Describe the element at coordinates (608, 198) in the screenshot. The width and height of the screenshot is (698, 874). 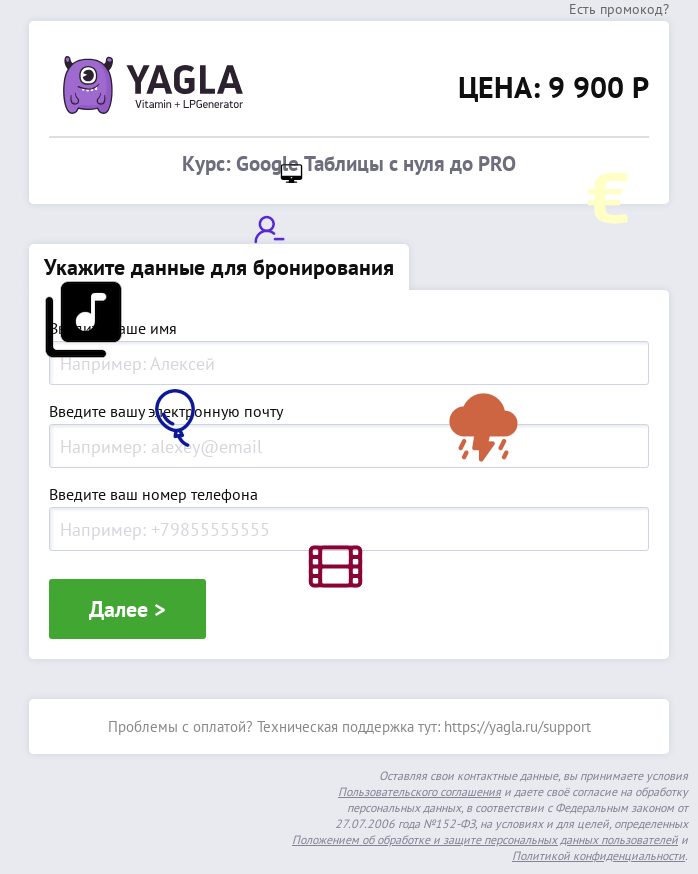
I see `view prices in euros` at that location.